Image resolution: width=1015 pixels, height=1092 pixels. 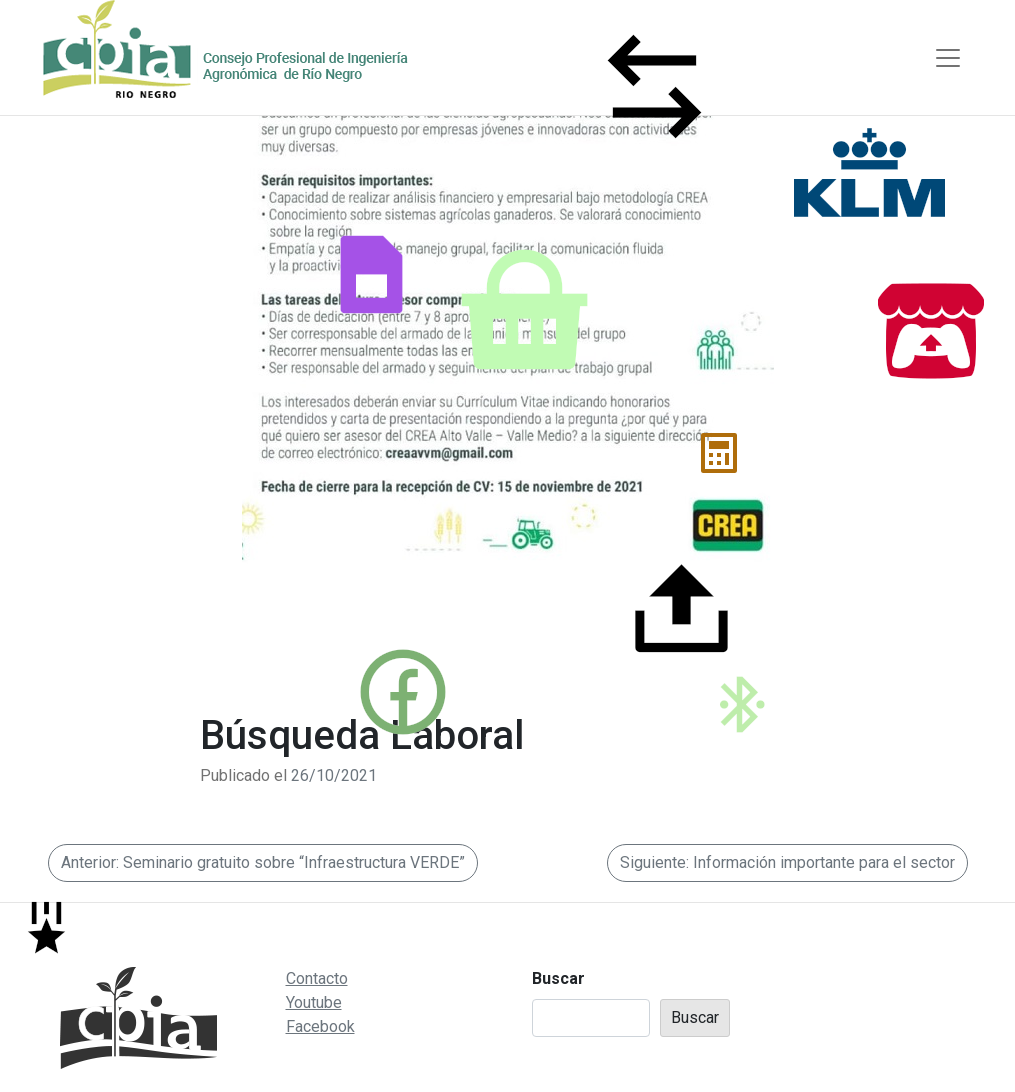 What do you see at coordinates (654, 86) in the screenshot?
I see `swap or exchange items` at bounding box center [654, 86].